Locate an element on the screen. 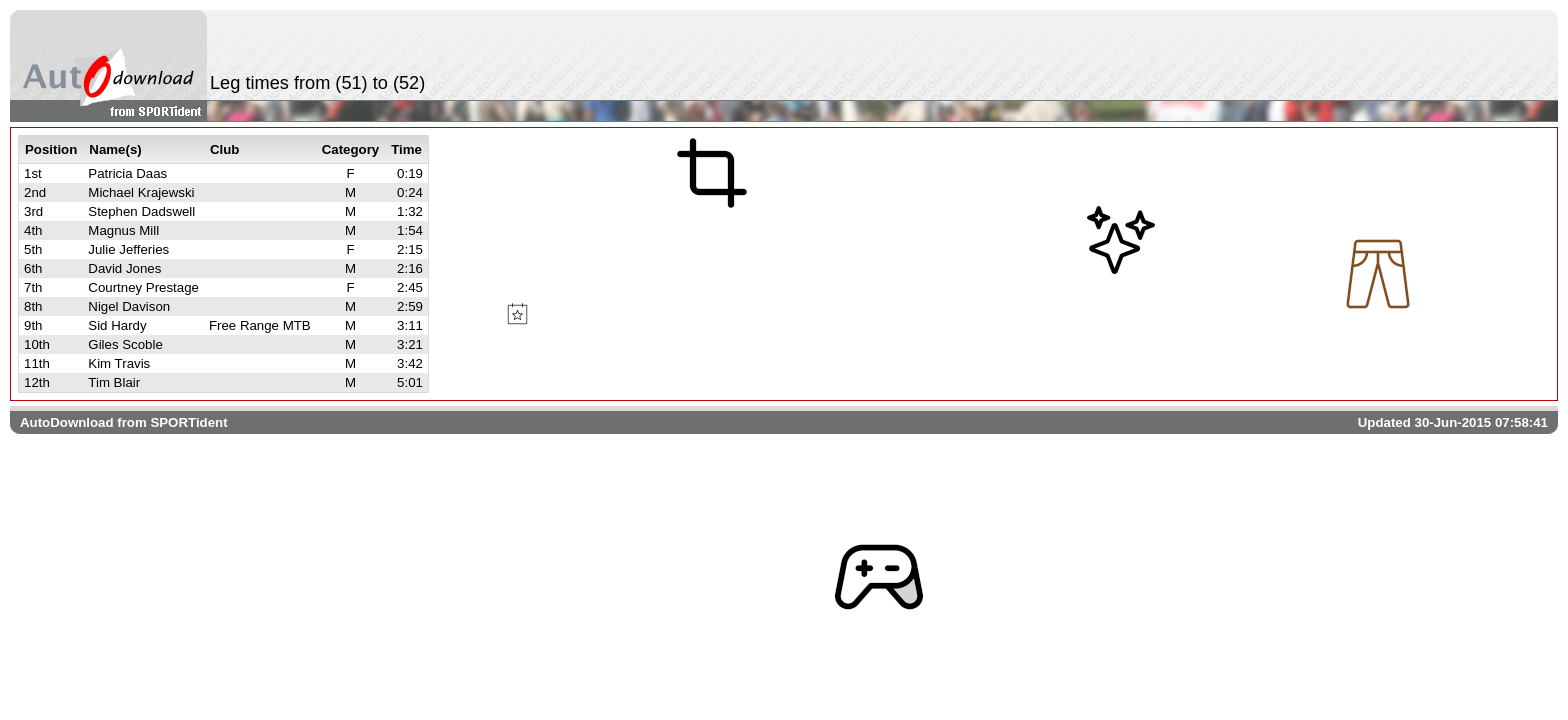  view starred or favorite events is located at coordinates (517, 314).